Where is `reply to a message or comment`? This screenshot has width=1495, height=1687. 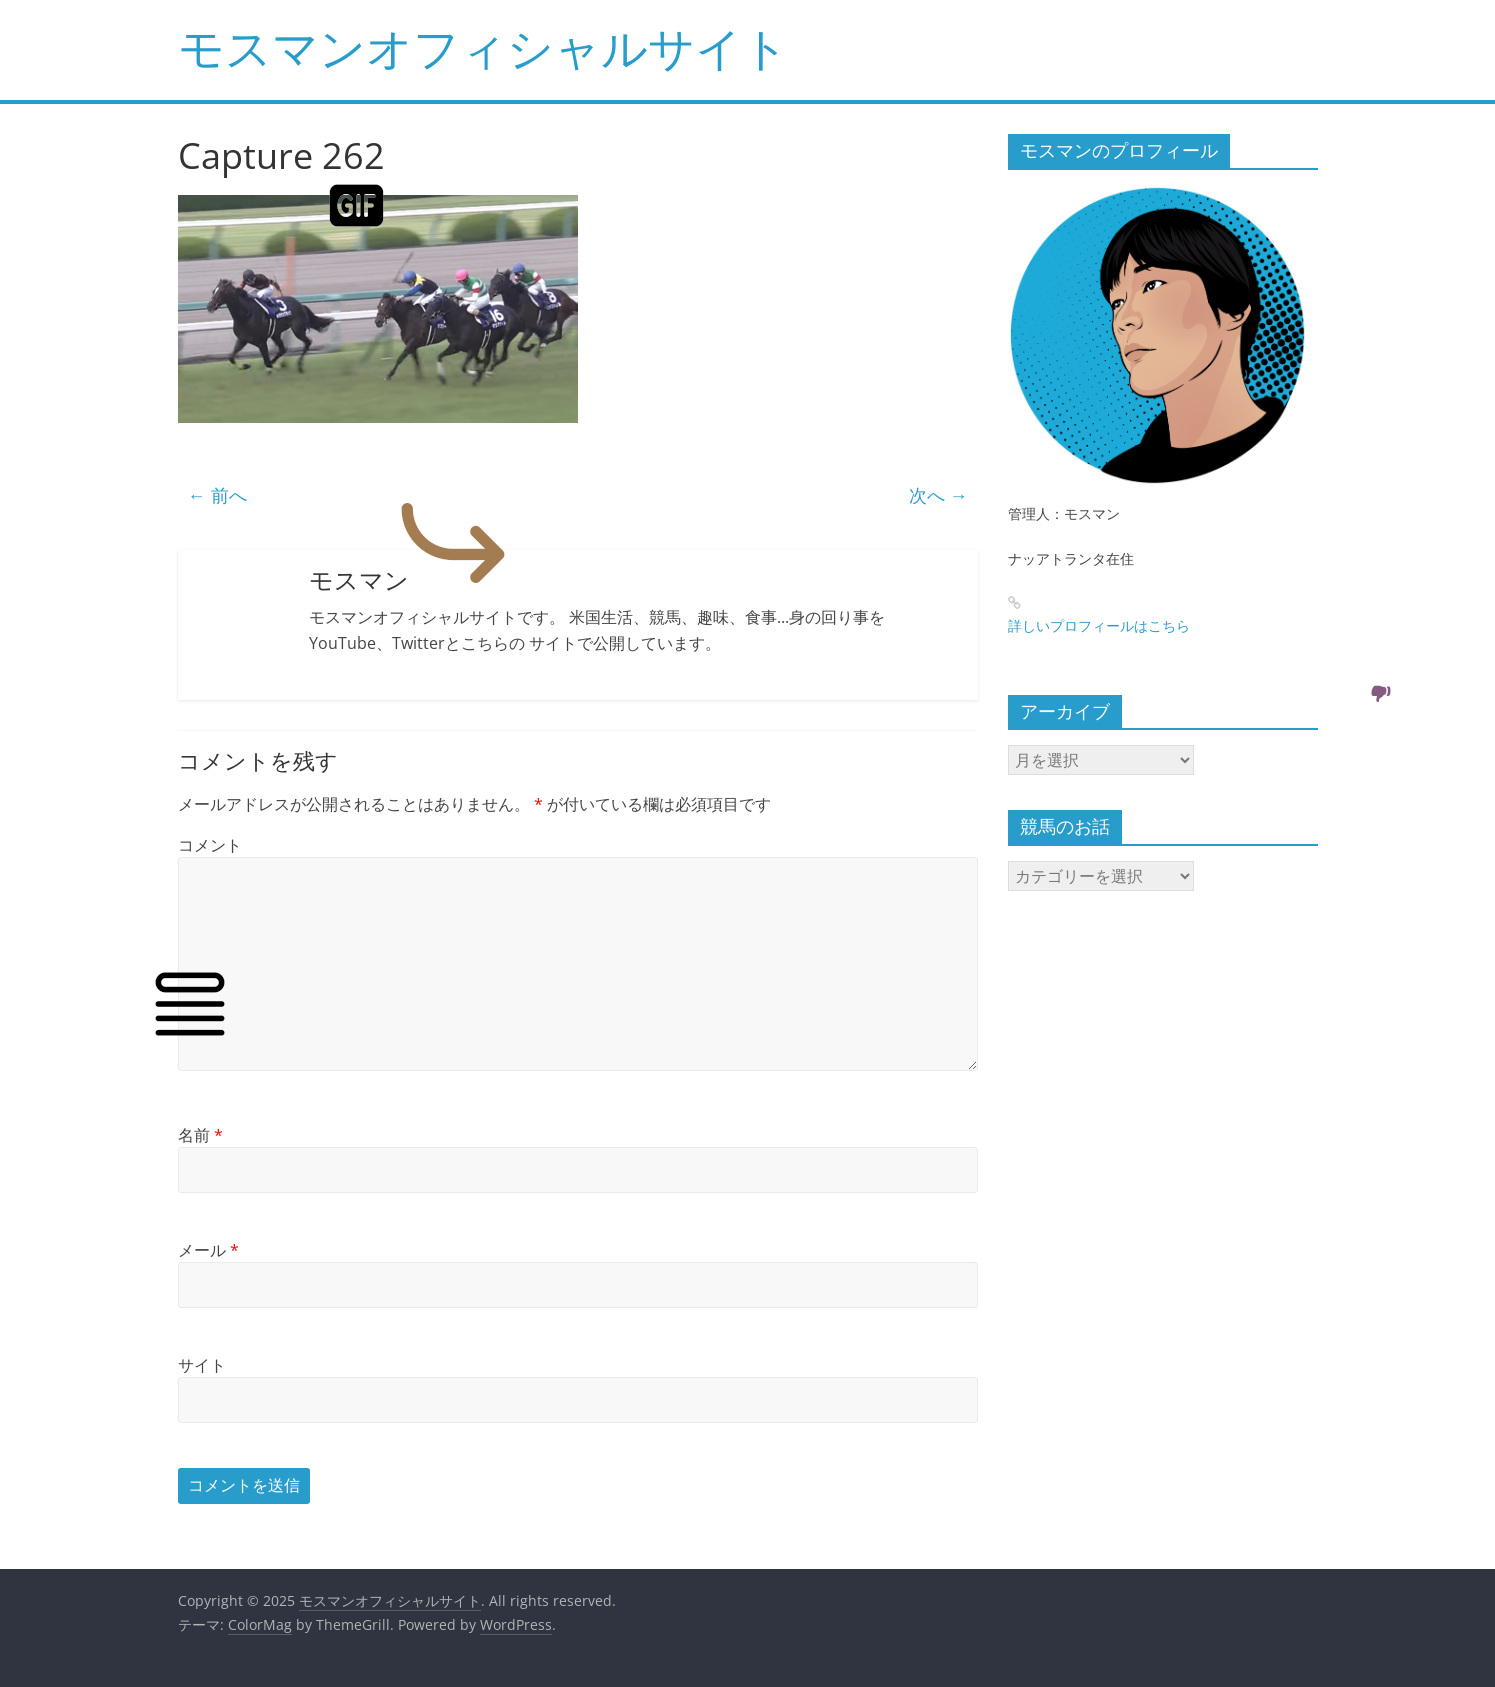 reply to a message or comment is located at coordinates (453, 543).